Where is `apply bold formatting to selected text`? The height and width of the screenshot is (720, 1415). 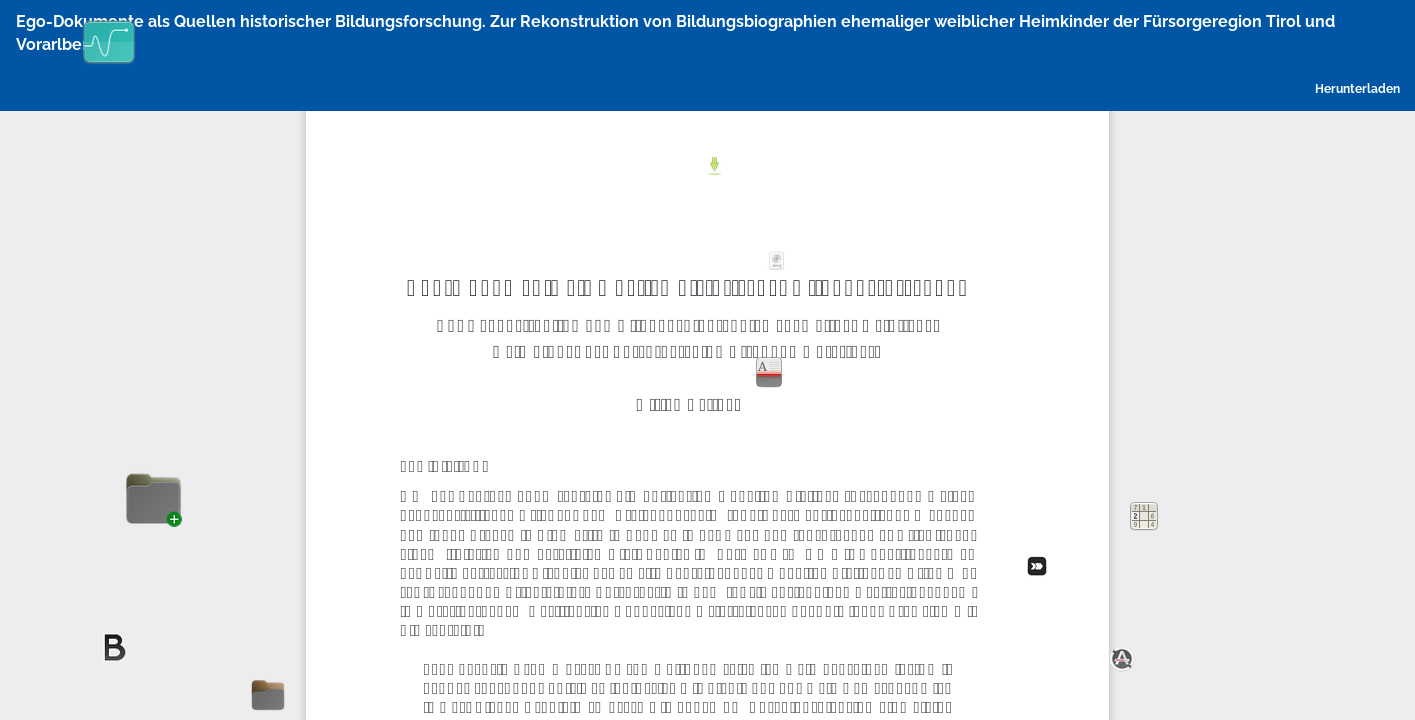
apply bold formatting to selected text is located at coordinates (114, 647).